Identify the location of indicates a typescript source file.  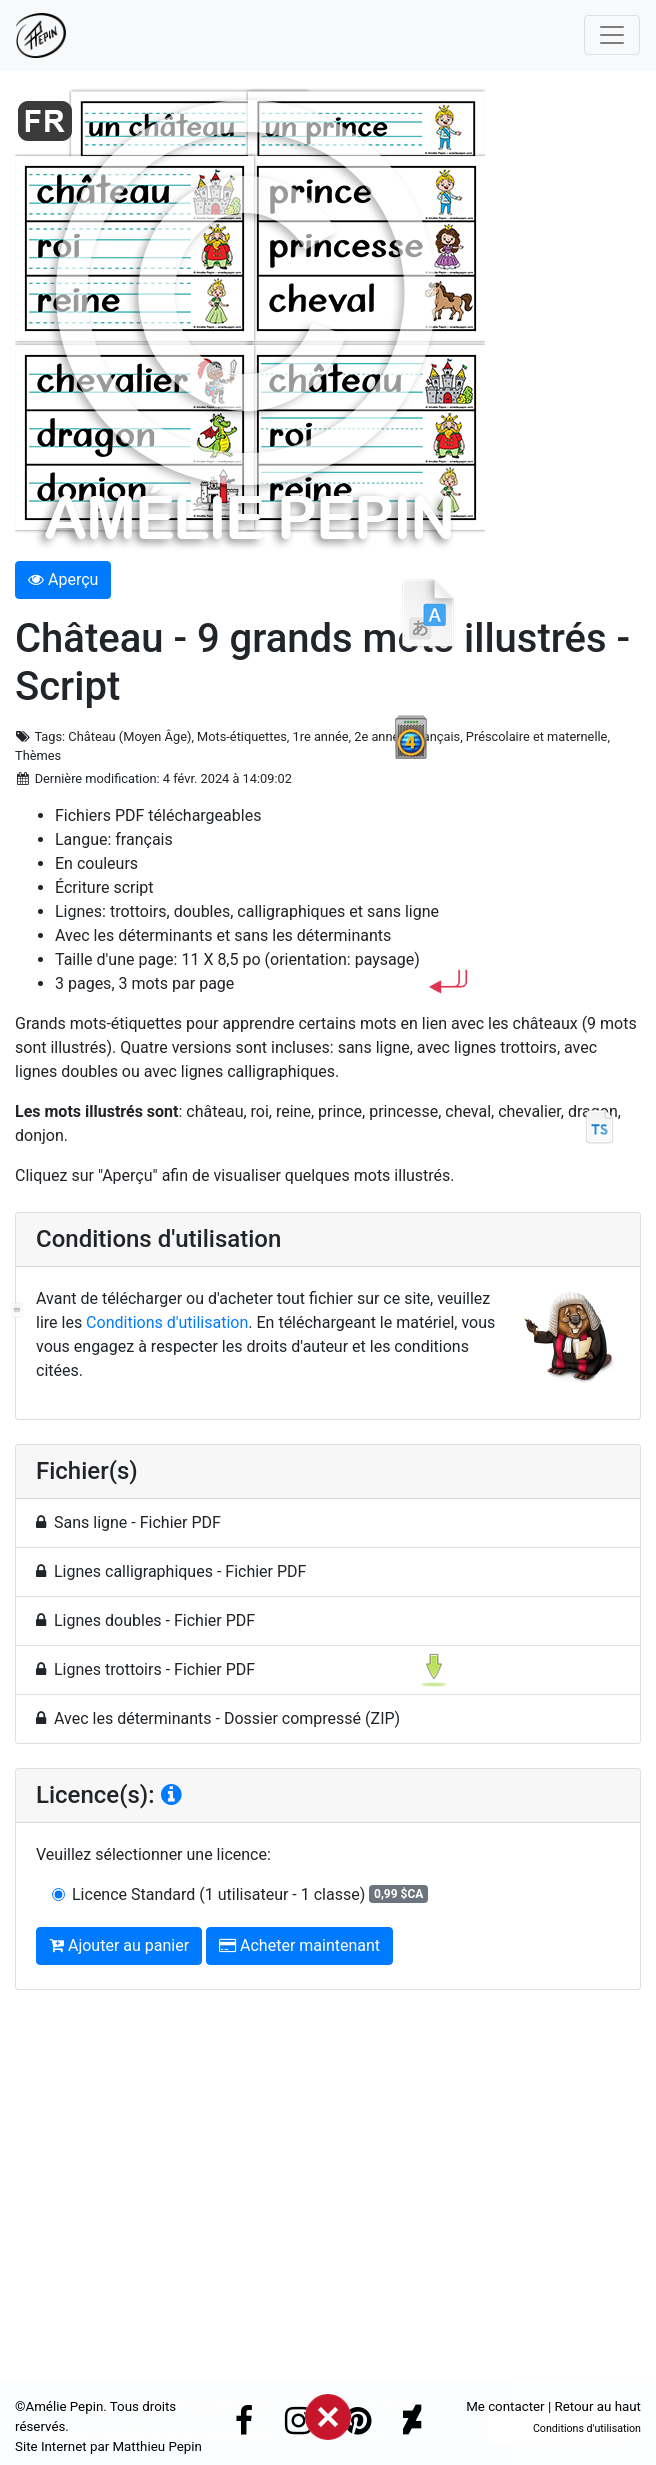
(599, 1126).